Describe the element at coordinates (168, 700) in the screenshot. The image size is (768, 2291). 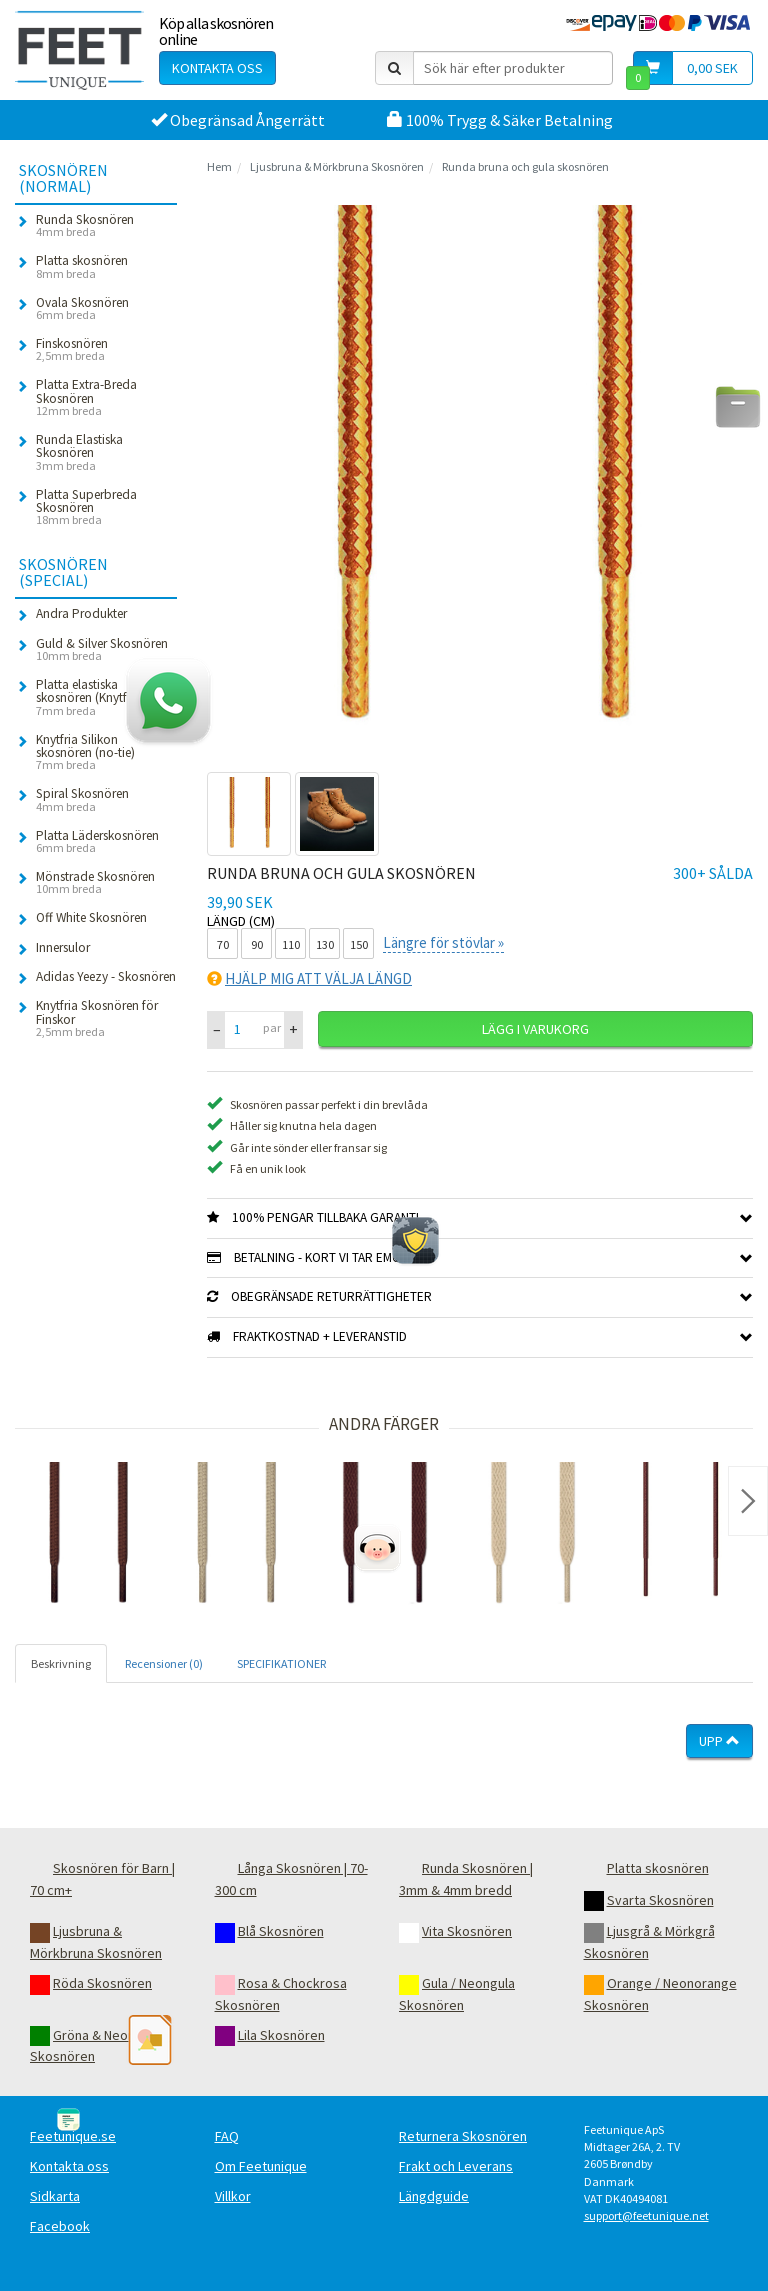
I see `open whatsapp messaging app` at that location.